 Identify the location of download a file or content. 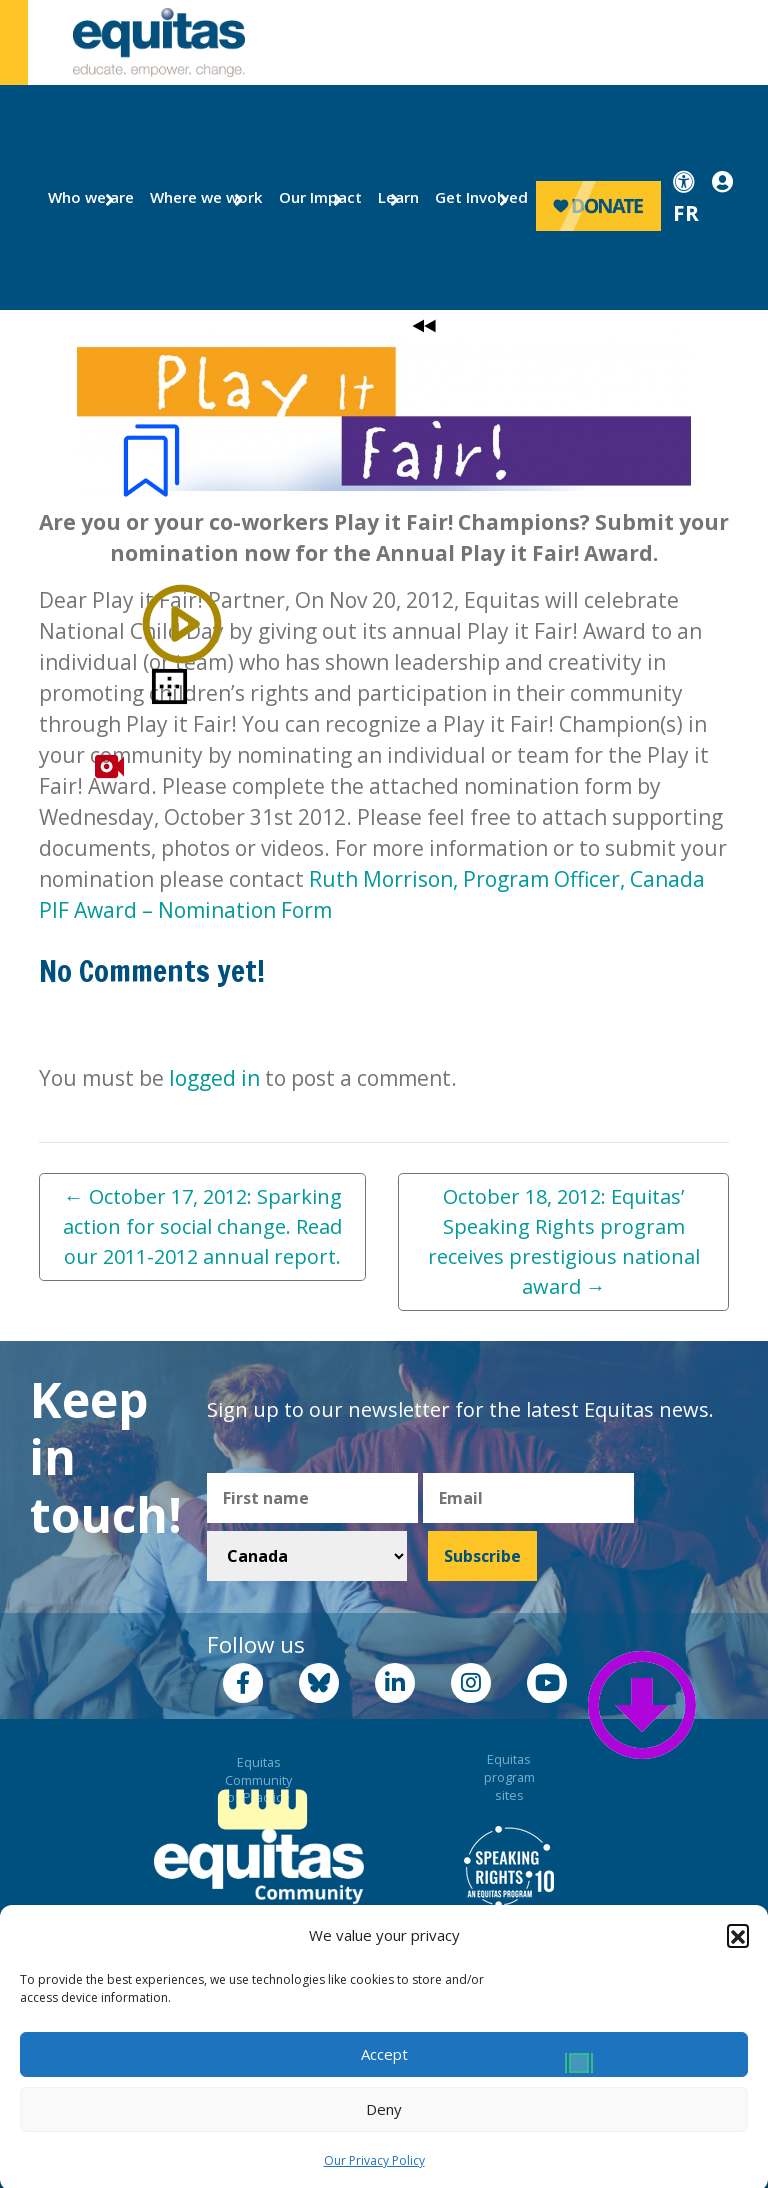
(642, 1705).